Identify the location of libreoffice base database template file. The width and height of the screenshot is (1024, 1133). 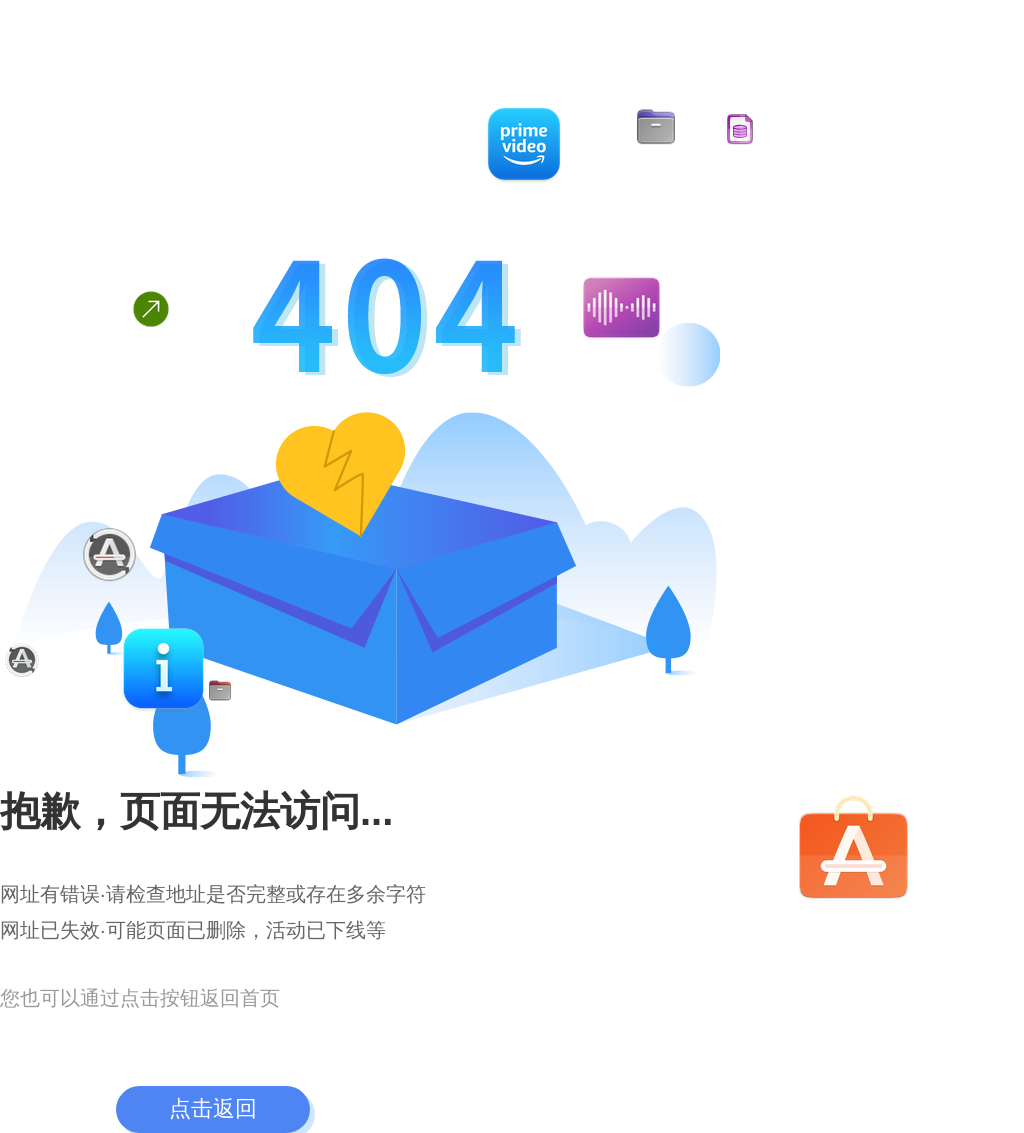
(740, 129).